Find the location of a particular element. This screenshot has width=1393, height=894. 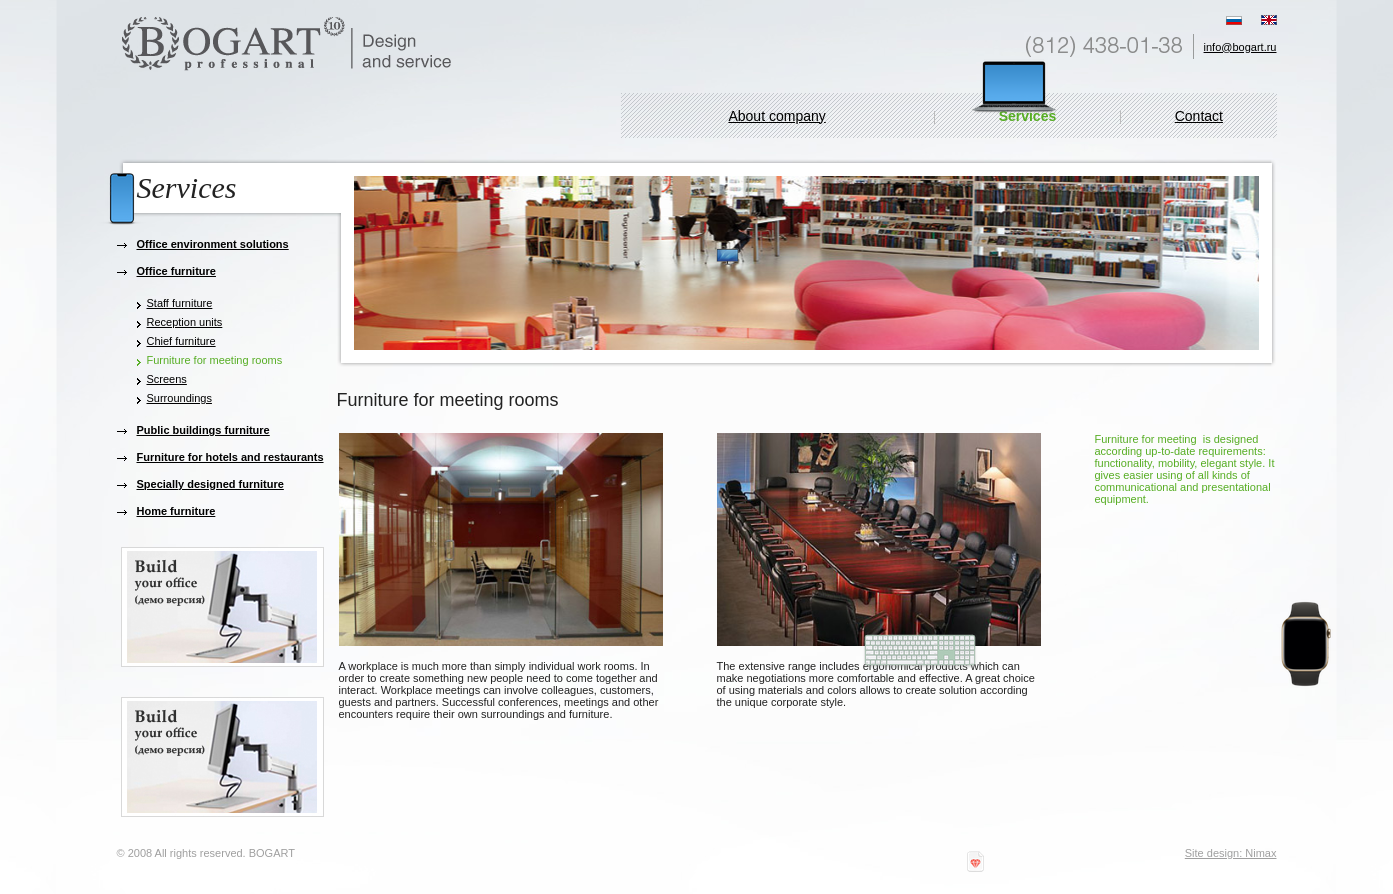

a ruby programming language source file is located at coordinates (975, 861).